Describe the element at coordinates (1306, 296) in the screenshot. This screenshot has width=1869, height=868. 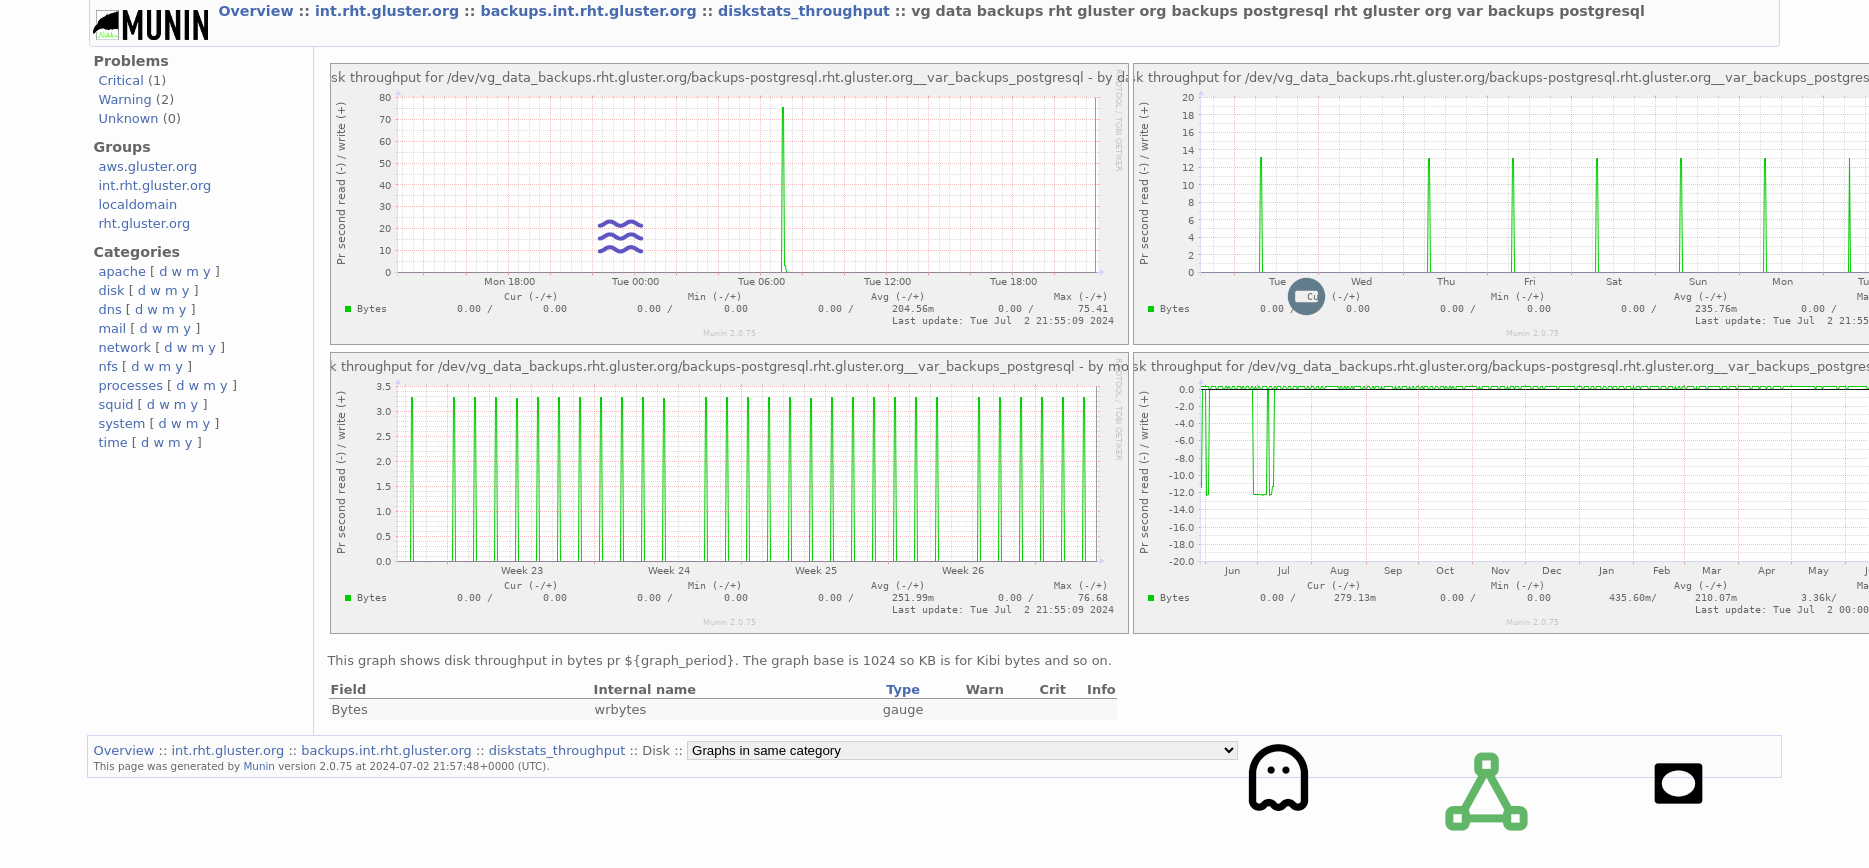
I see `indicates an error or blocked state` at that location.